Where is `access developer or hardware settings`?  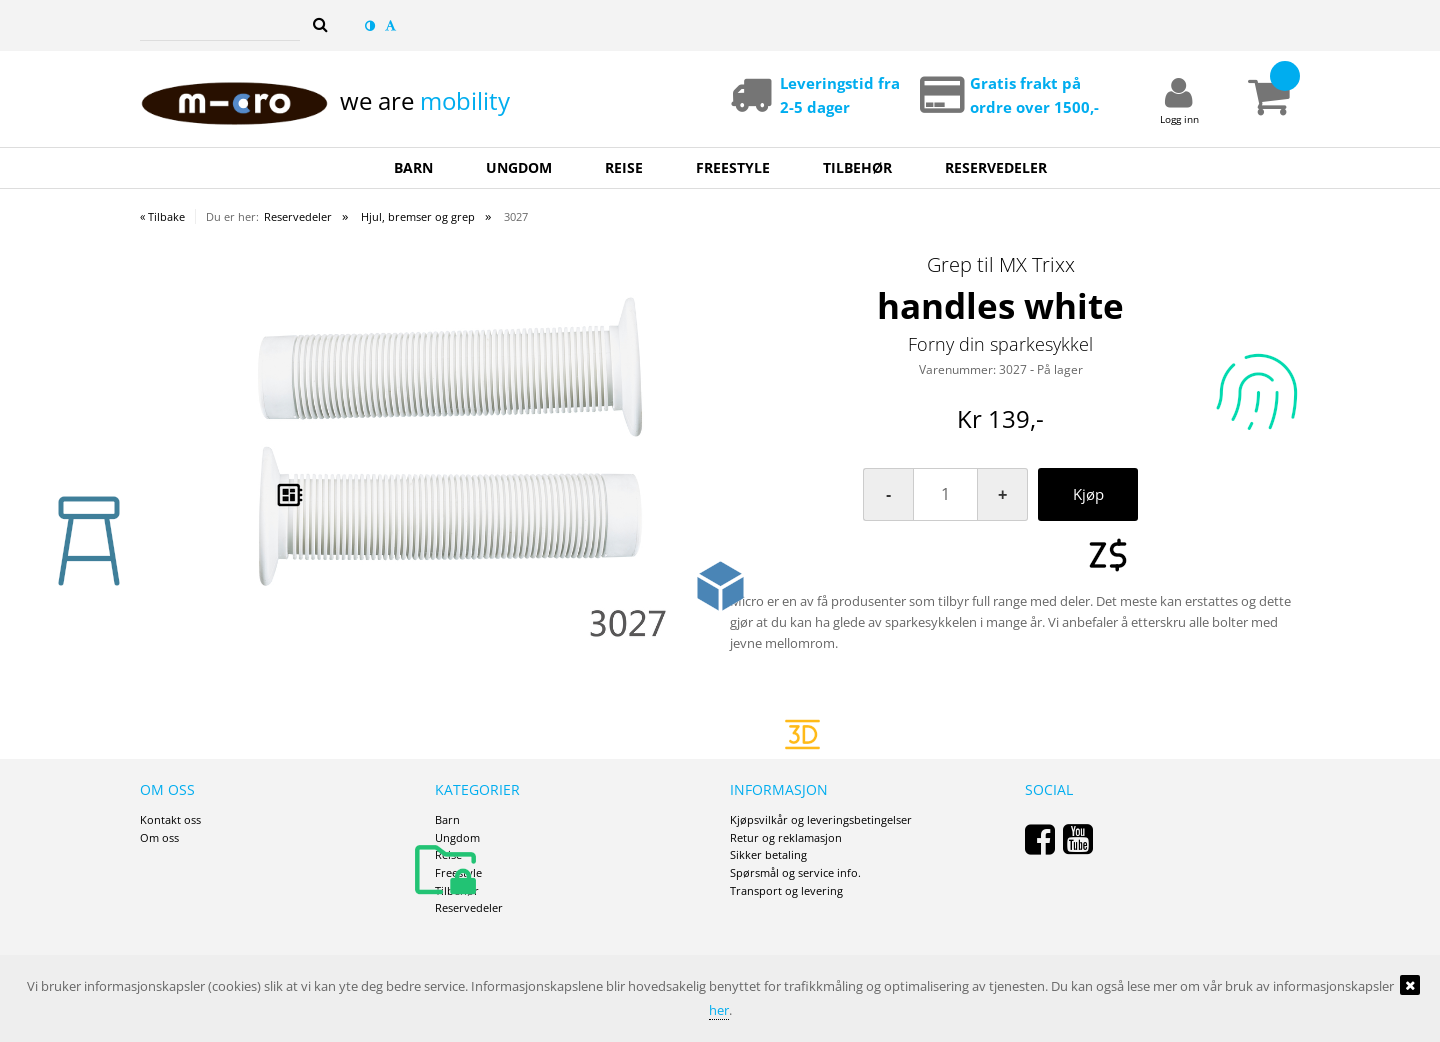 access developer or hardware settings is located at coordinates (290, 495).